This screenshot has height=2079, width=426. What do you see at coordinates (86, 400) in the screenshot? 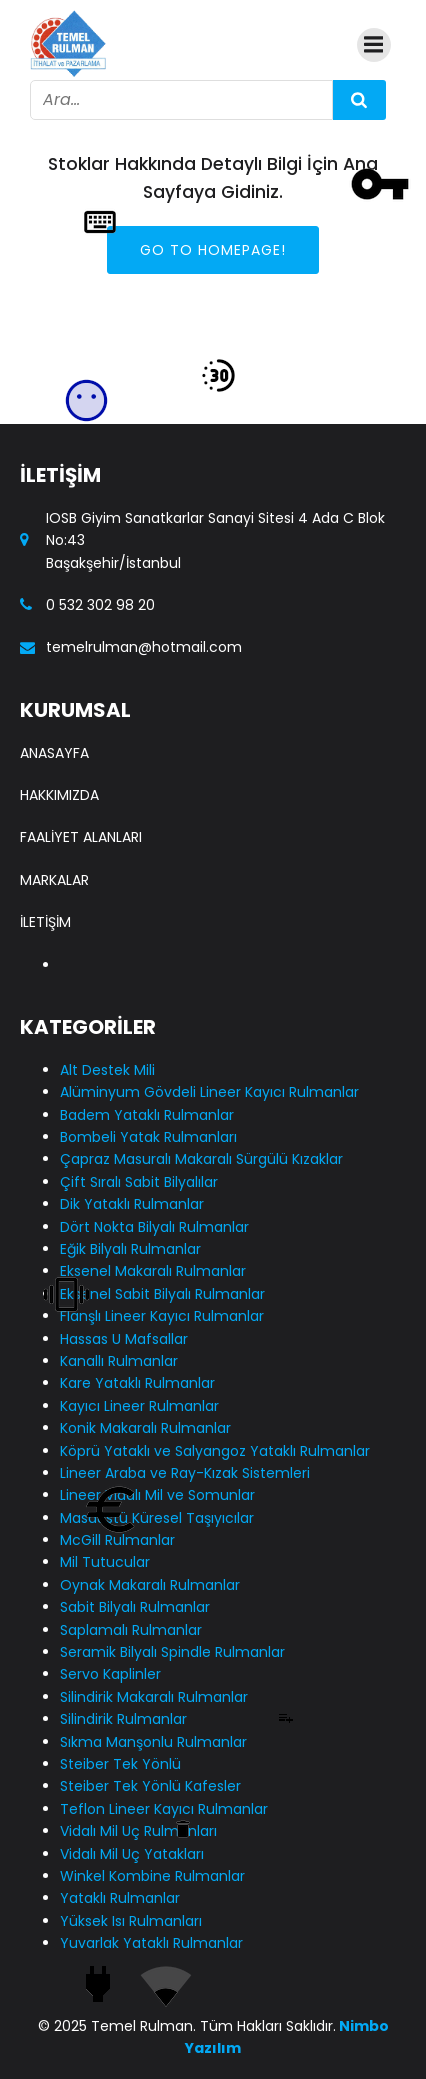
I see `neutral feedback or reaction option` at bounding box center [86, 400].